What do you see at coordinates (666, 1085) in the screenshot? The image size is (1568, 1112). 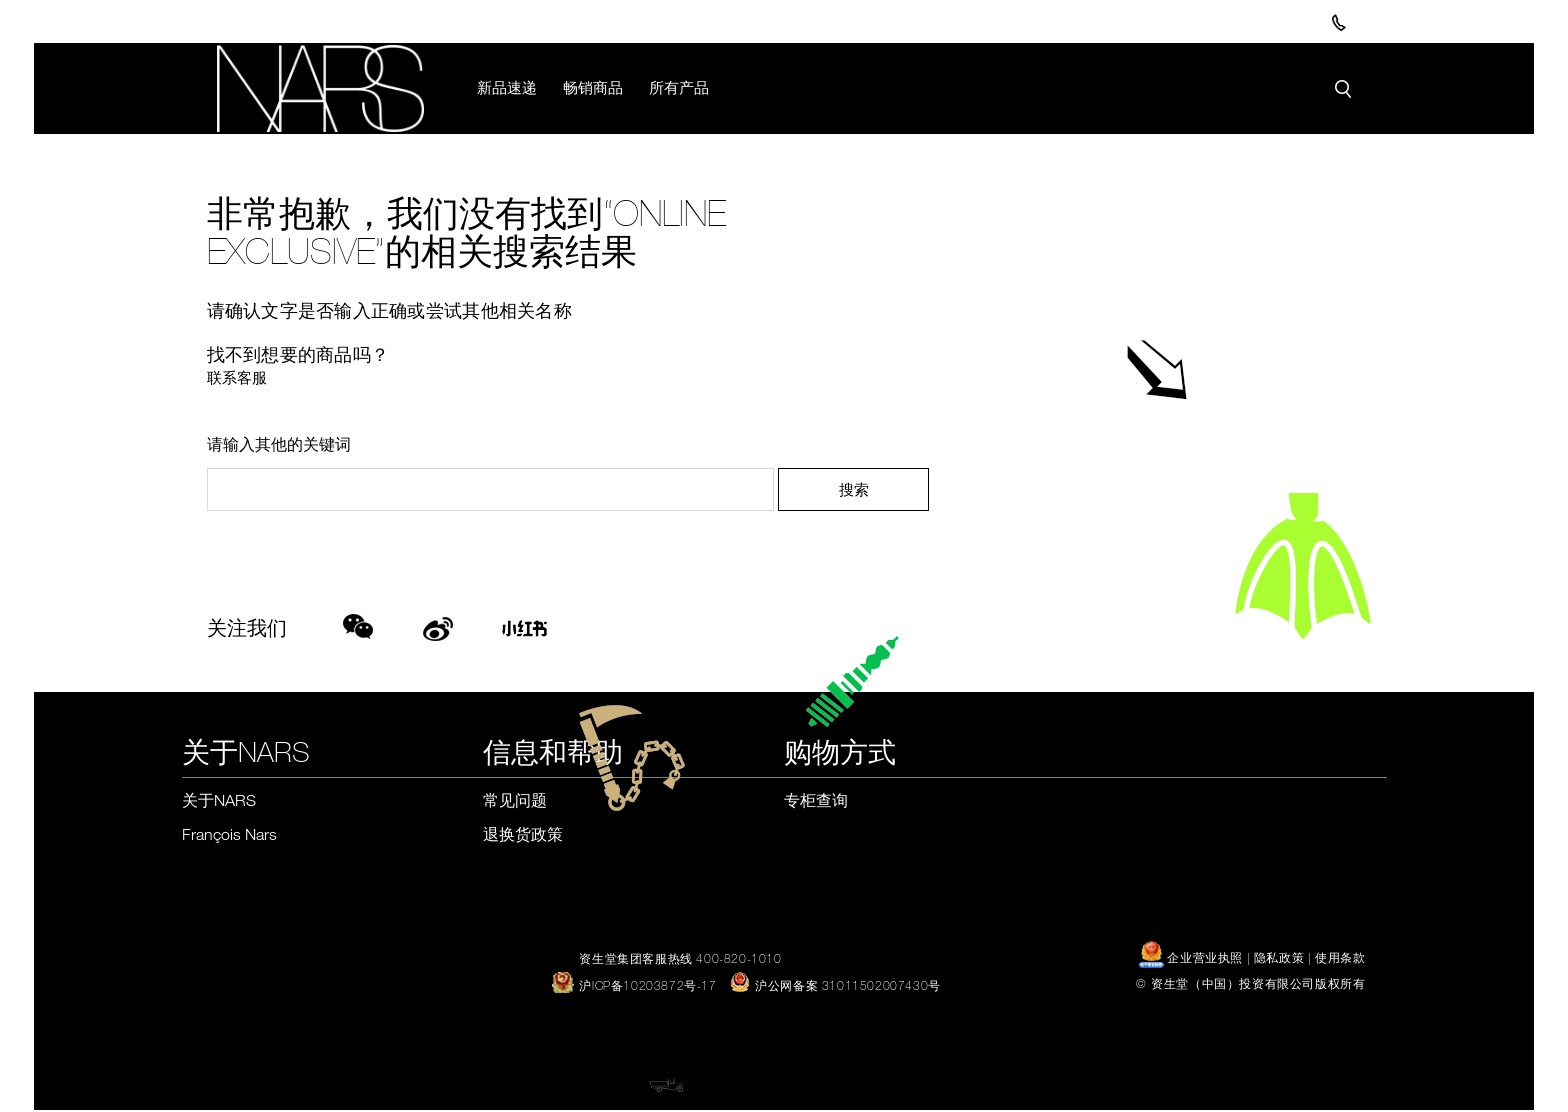 I see `select flatbed truck for delivery option` at bounding box center [666, 1085].